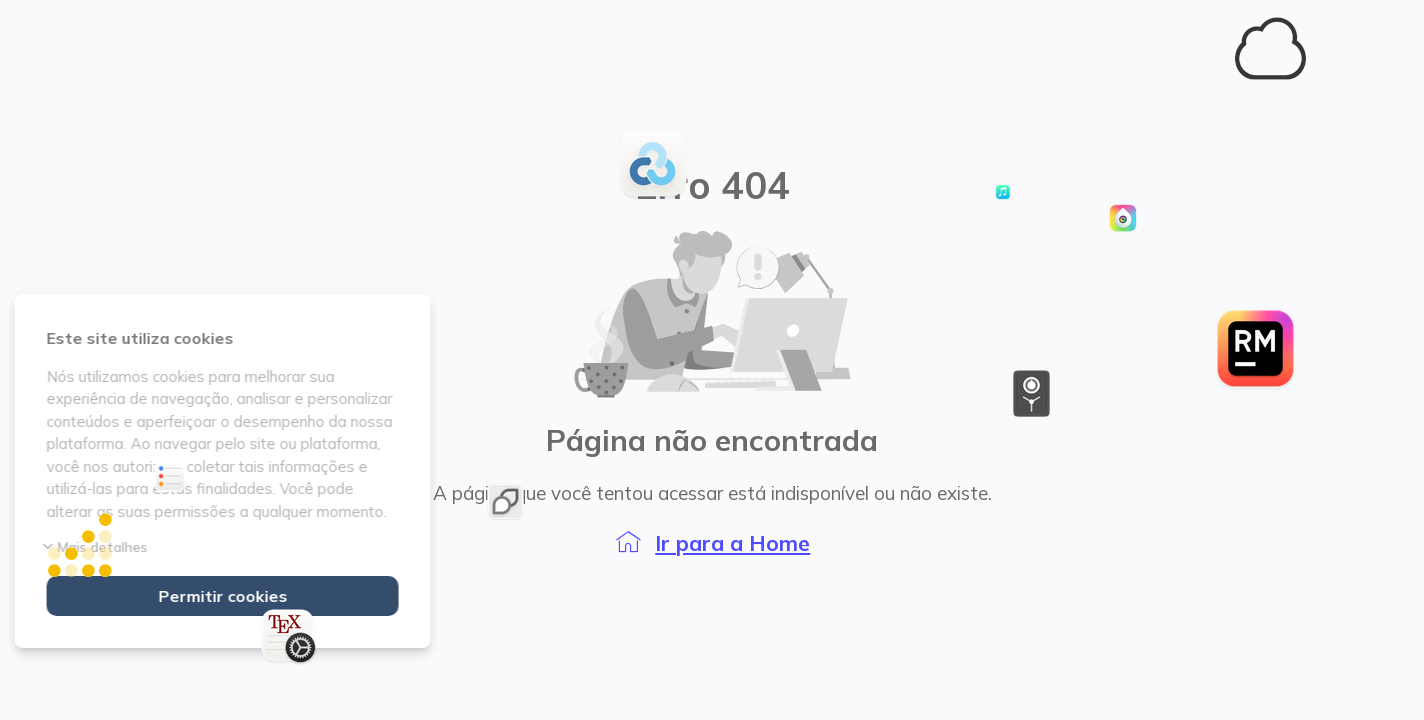  Describe the element at coordinates (1123, 218) in the screenshot. I see `open color preferences settings` at that location.